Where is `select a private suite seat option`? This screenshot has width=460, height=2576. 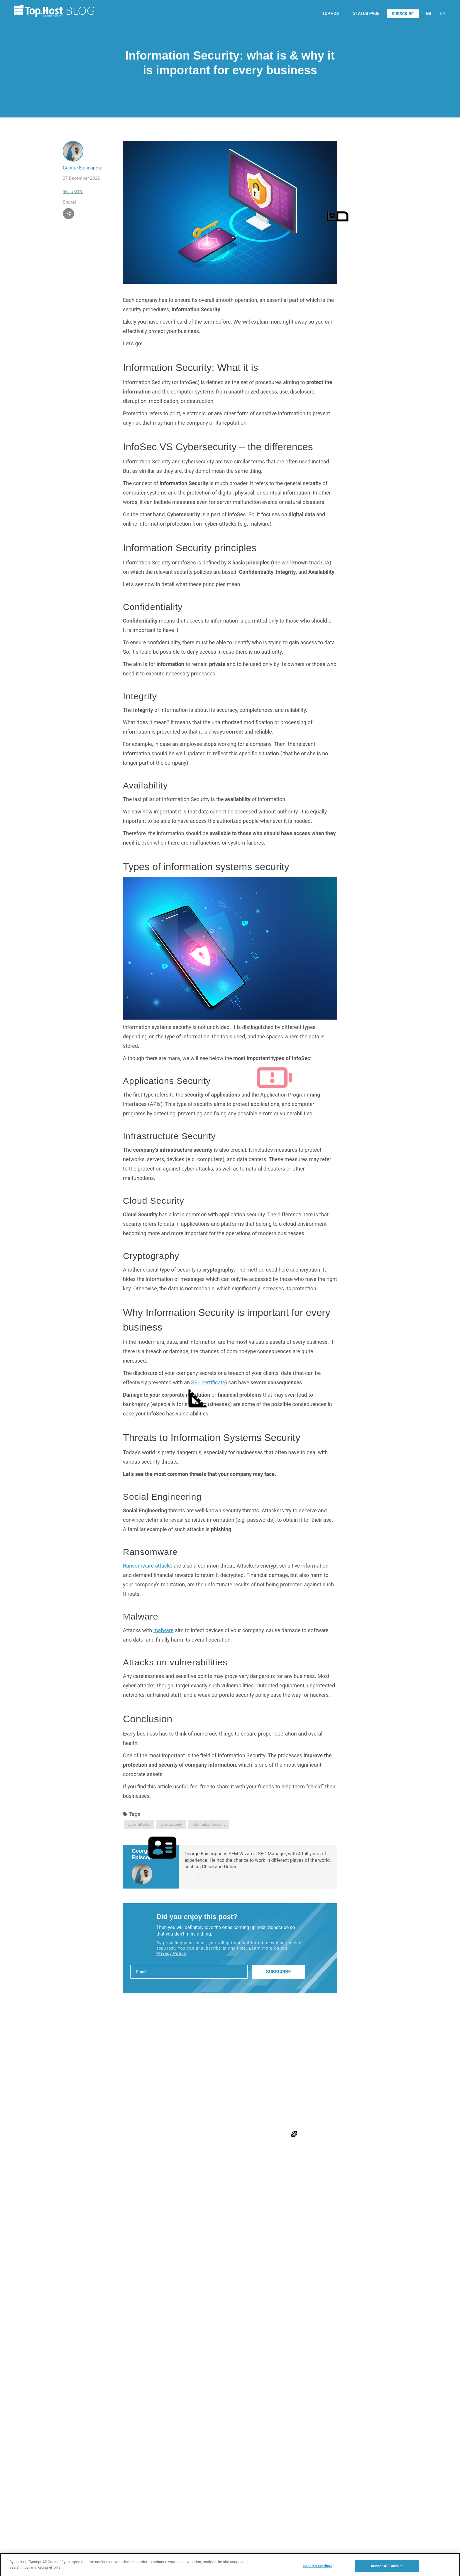 select a private suite seat option is located at coordinates (337, 216).